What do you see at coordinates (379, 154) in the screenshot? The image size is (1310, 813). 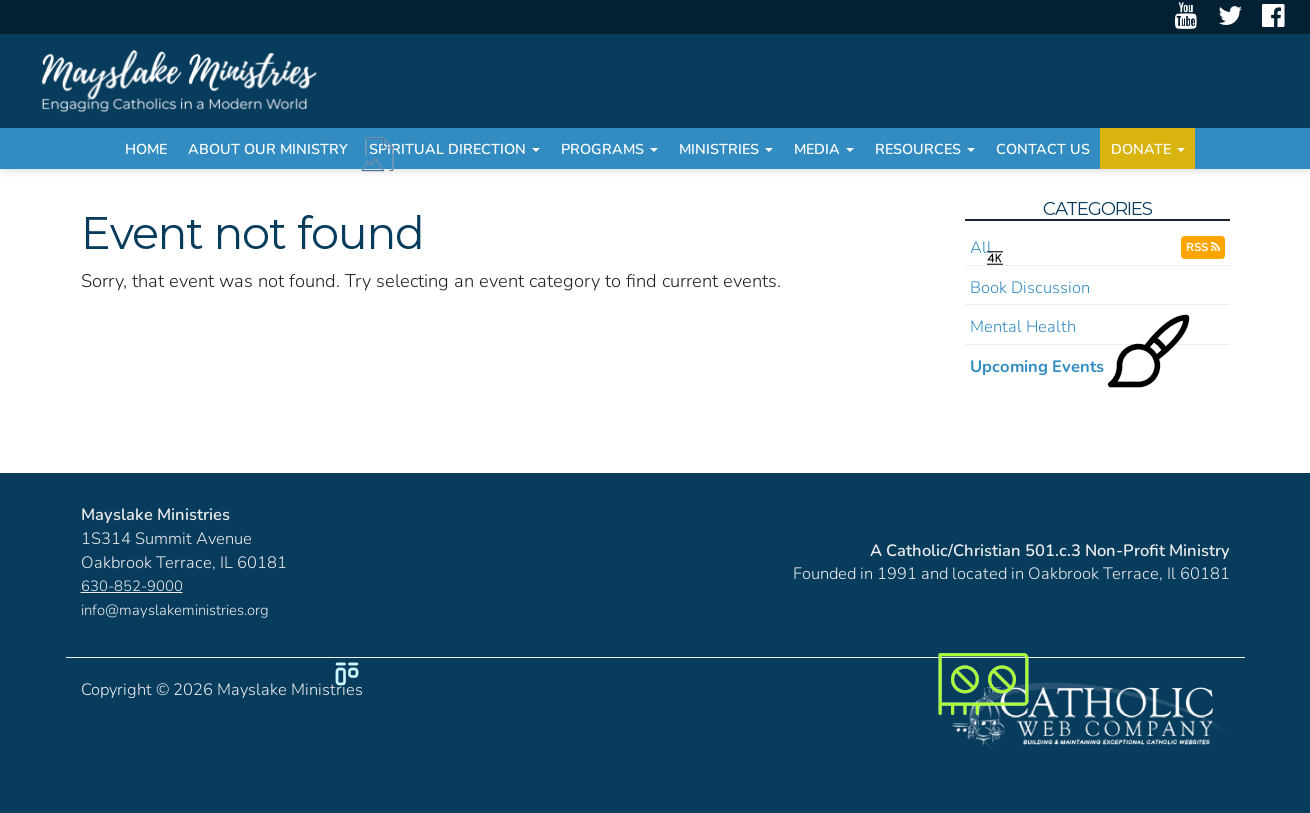 I see `view image file` at bounding box center [379, 154].